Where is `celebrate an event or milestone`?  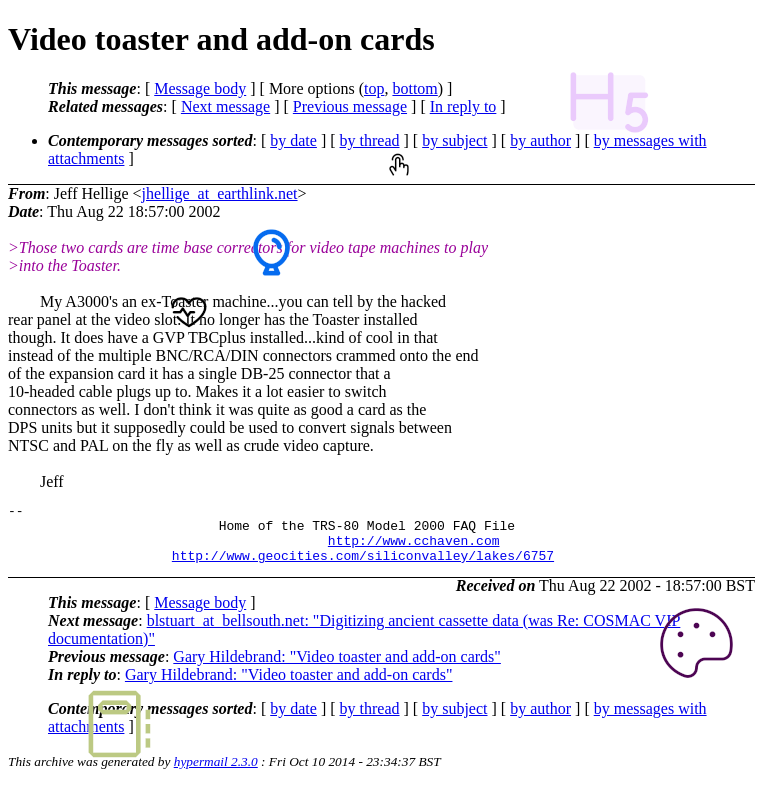 celebrate an event or milestone is located at coordinates (271, 252).